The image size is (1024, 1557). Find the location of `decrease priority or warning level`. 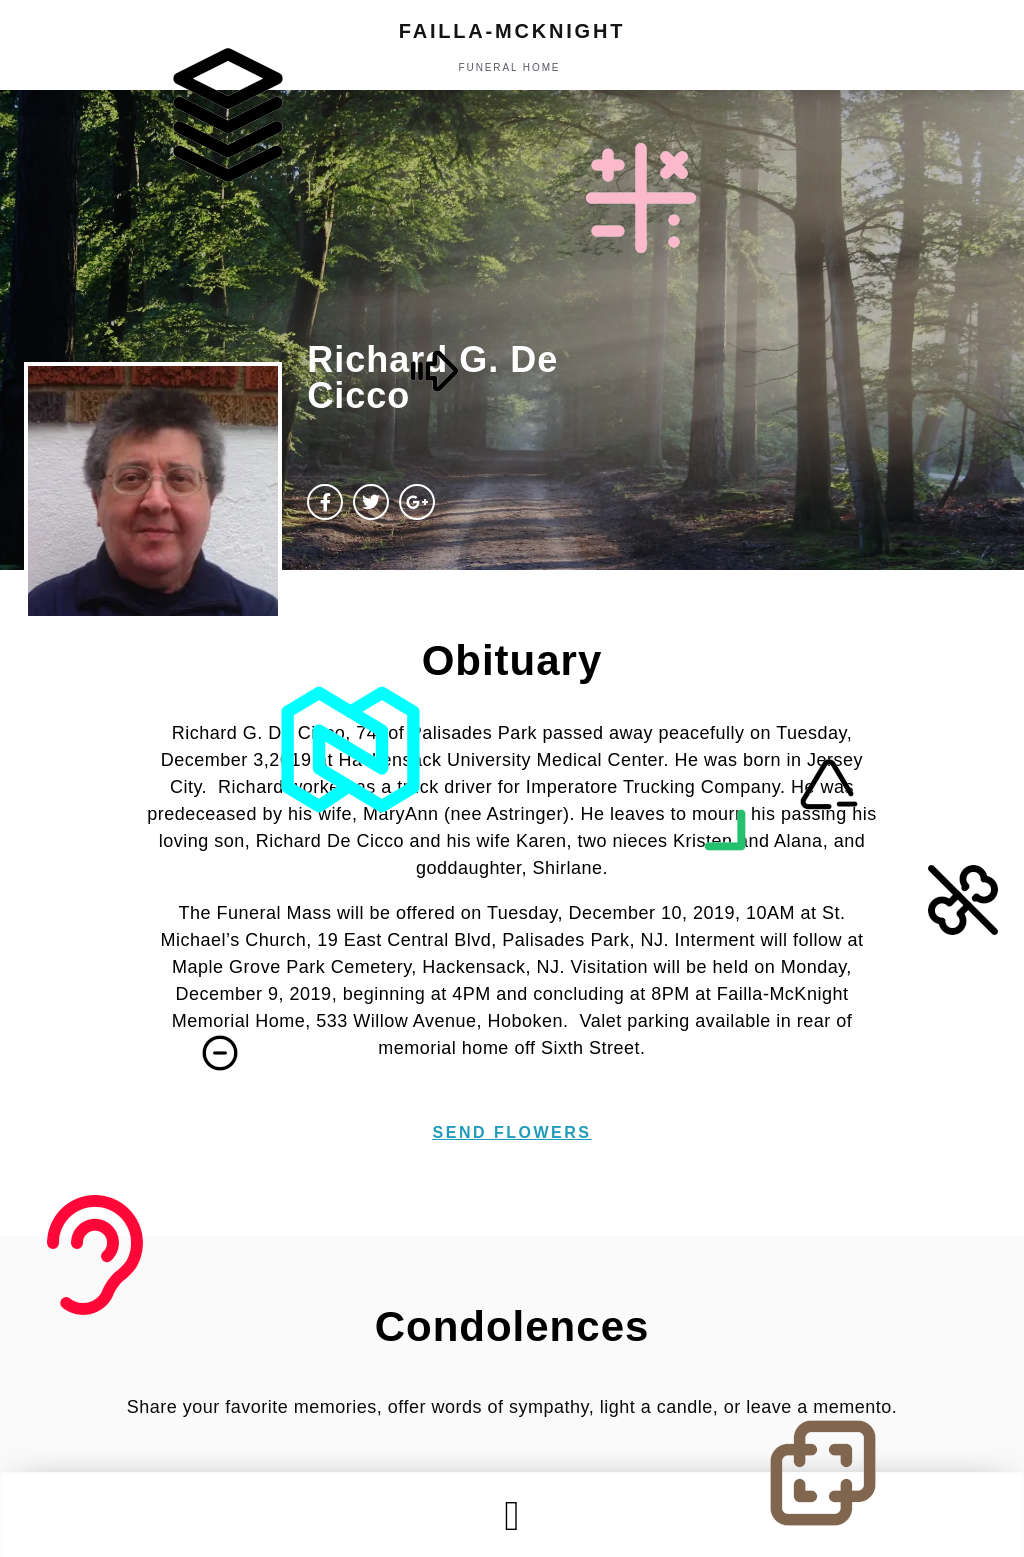

decrease priority or warning level is located at coordinates (829, 786).